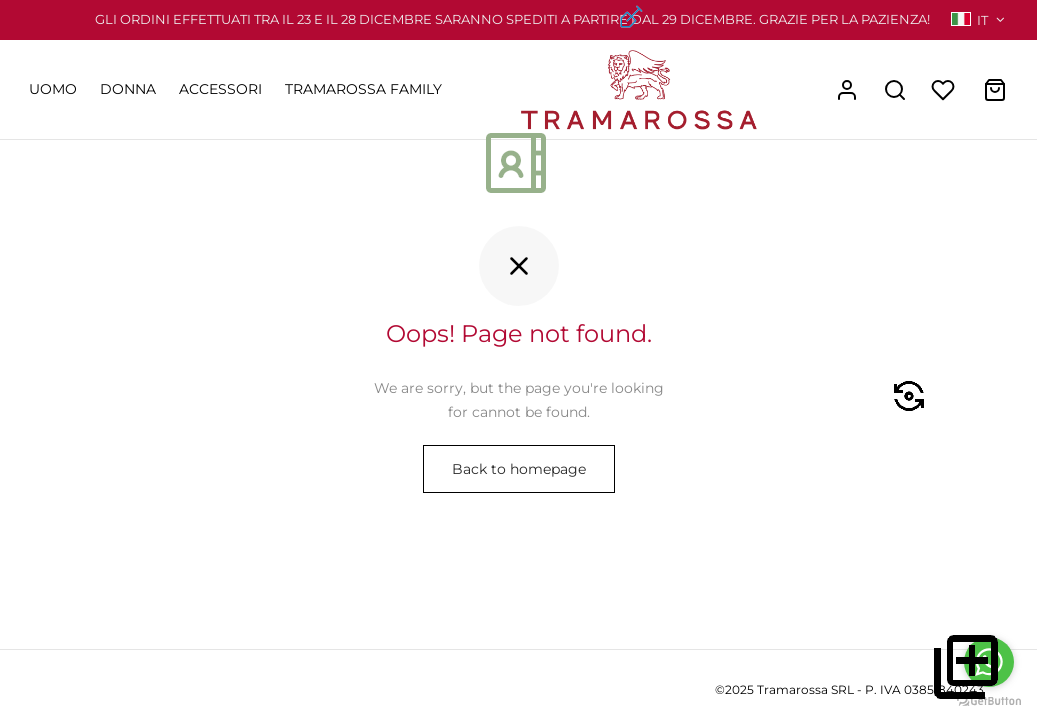 The image size is (1037, 720). Describe the element at coordinates (631, 17) in the screenshot. I see `access gardening or landscaping tools` at that location.